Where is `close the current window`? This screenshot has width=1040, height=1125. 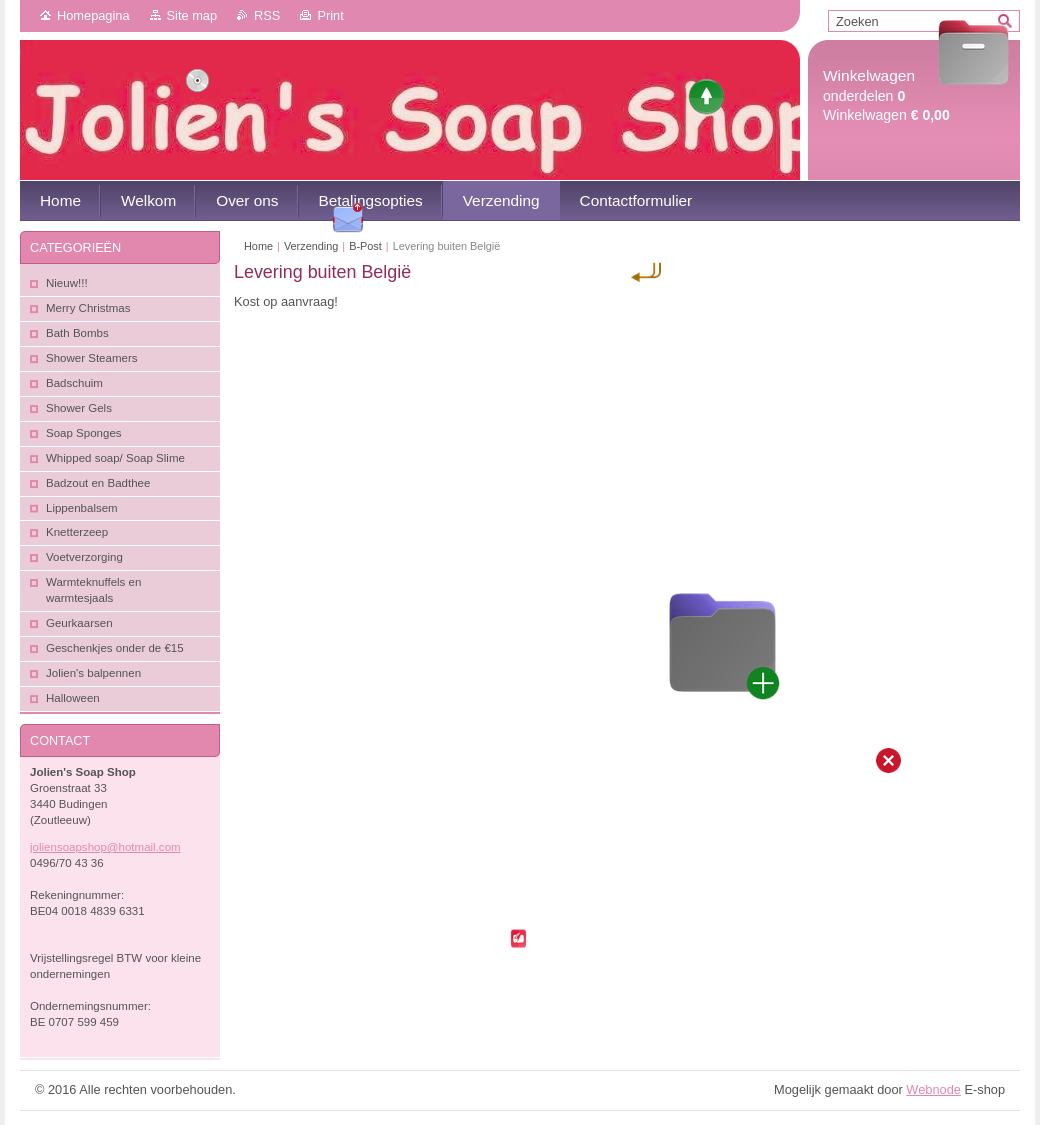 close the current window is located at coordinates (888, 760).